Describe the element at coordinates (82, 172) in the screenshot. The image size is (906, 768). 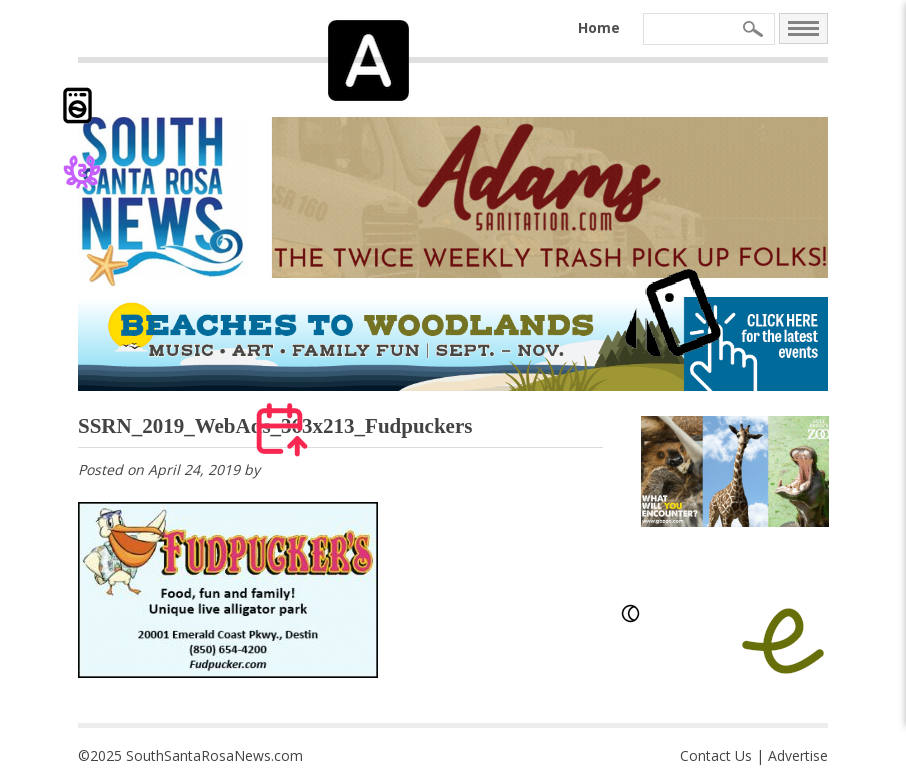
I see `indicates second place ranking or achievement` at that location.